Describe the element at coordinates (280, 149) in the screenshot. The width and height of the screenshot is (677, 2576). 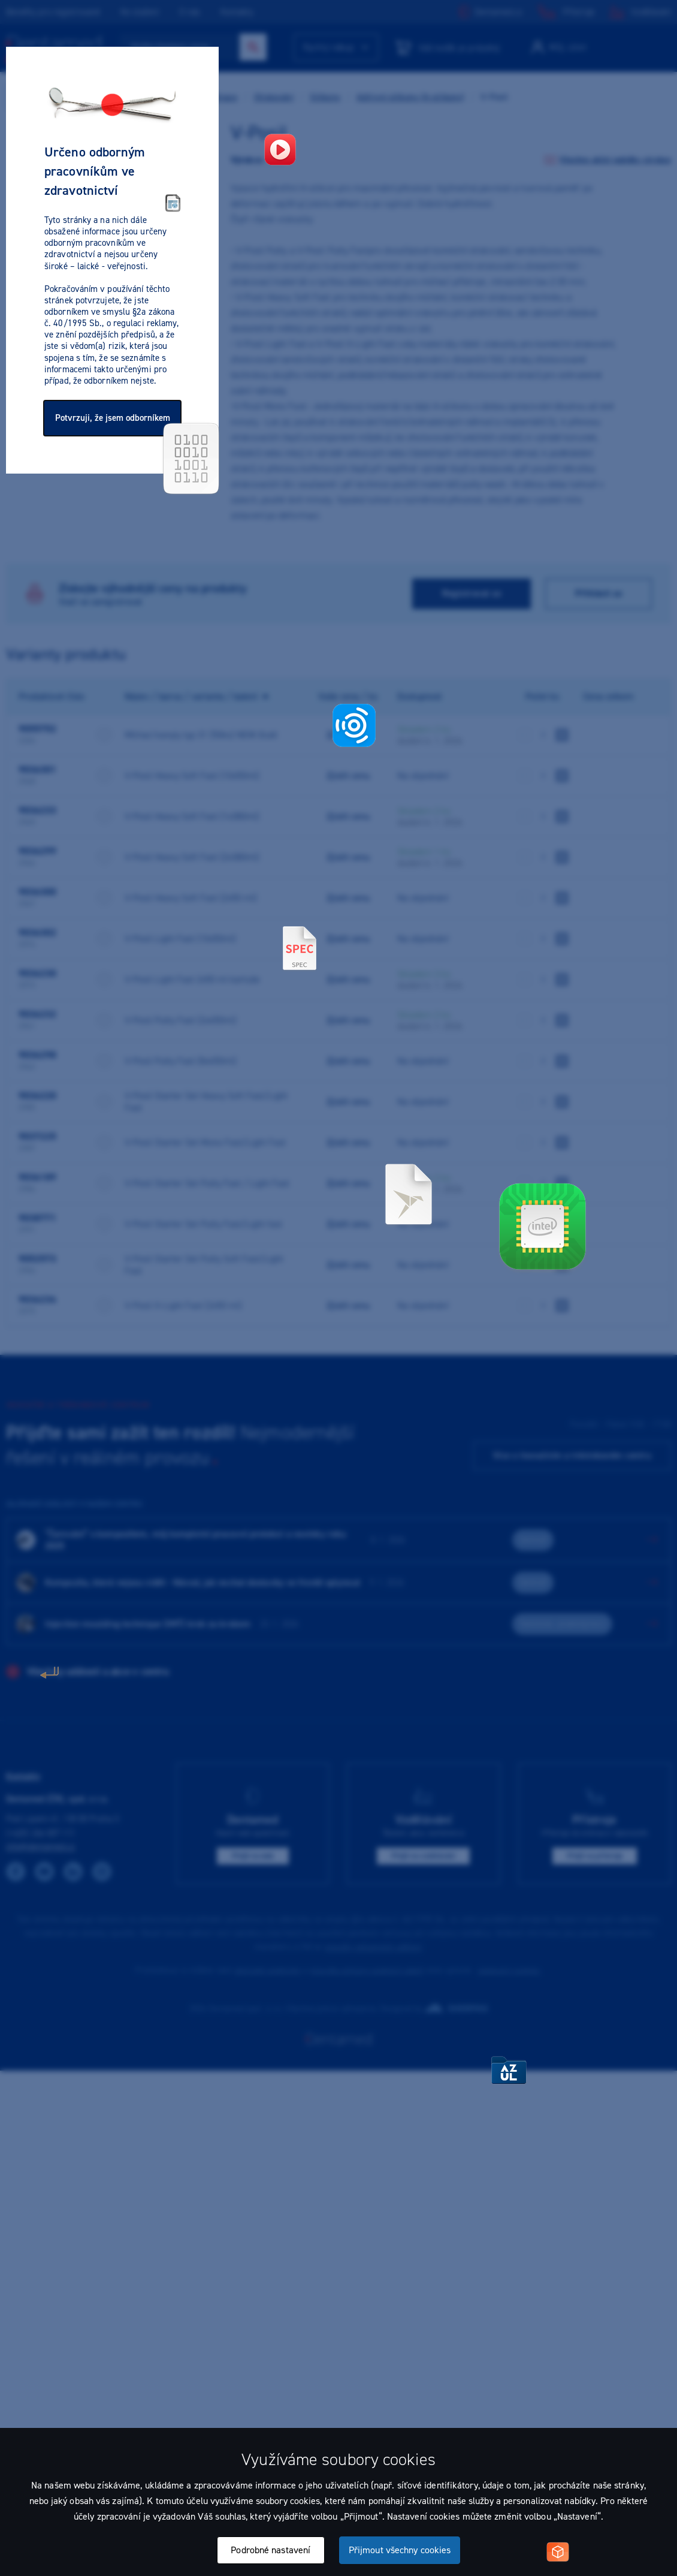
I see `open youtube music desktop app` at that location.